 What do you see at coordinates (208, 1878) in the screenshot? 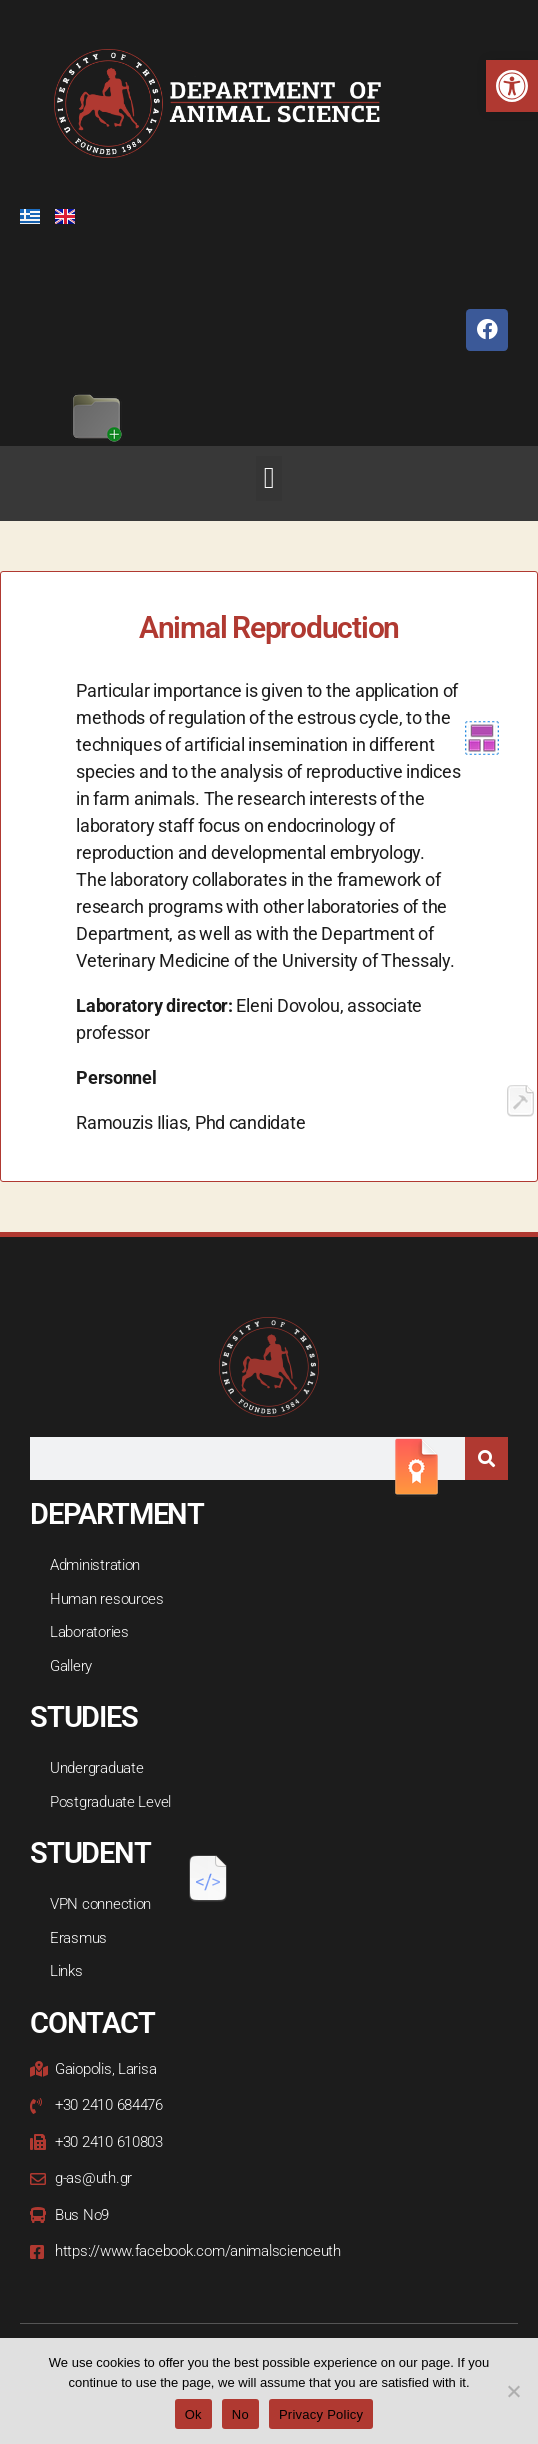
I see `an HTML document or webpage file` at bounding box center [208, 1878].